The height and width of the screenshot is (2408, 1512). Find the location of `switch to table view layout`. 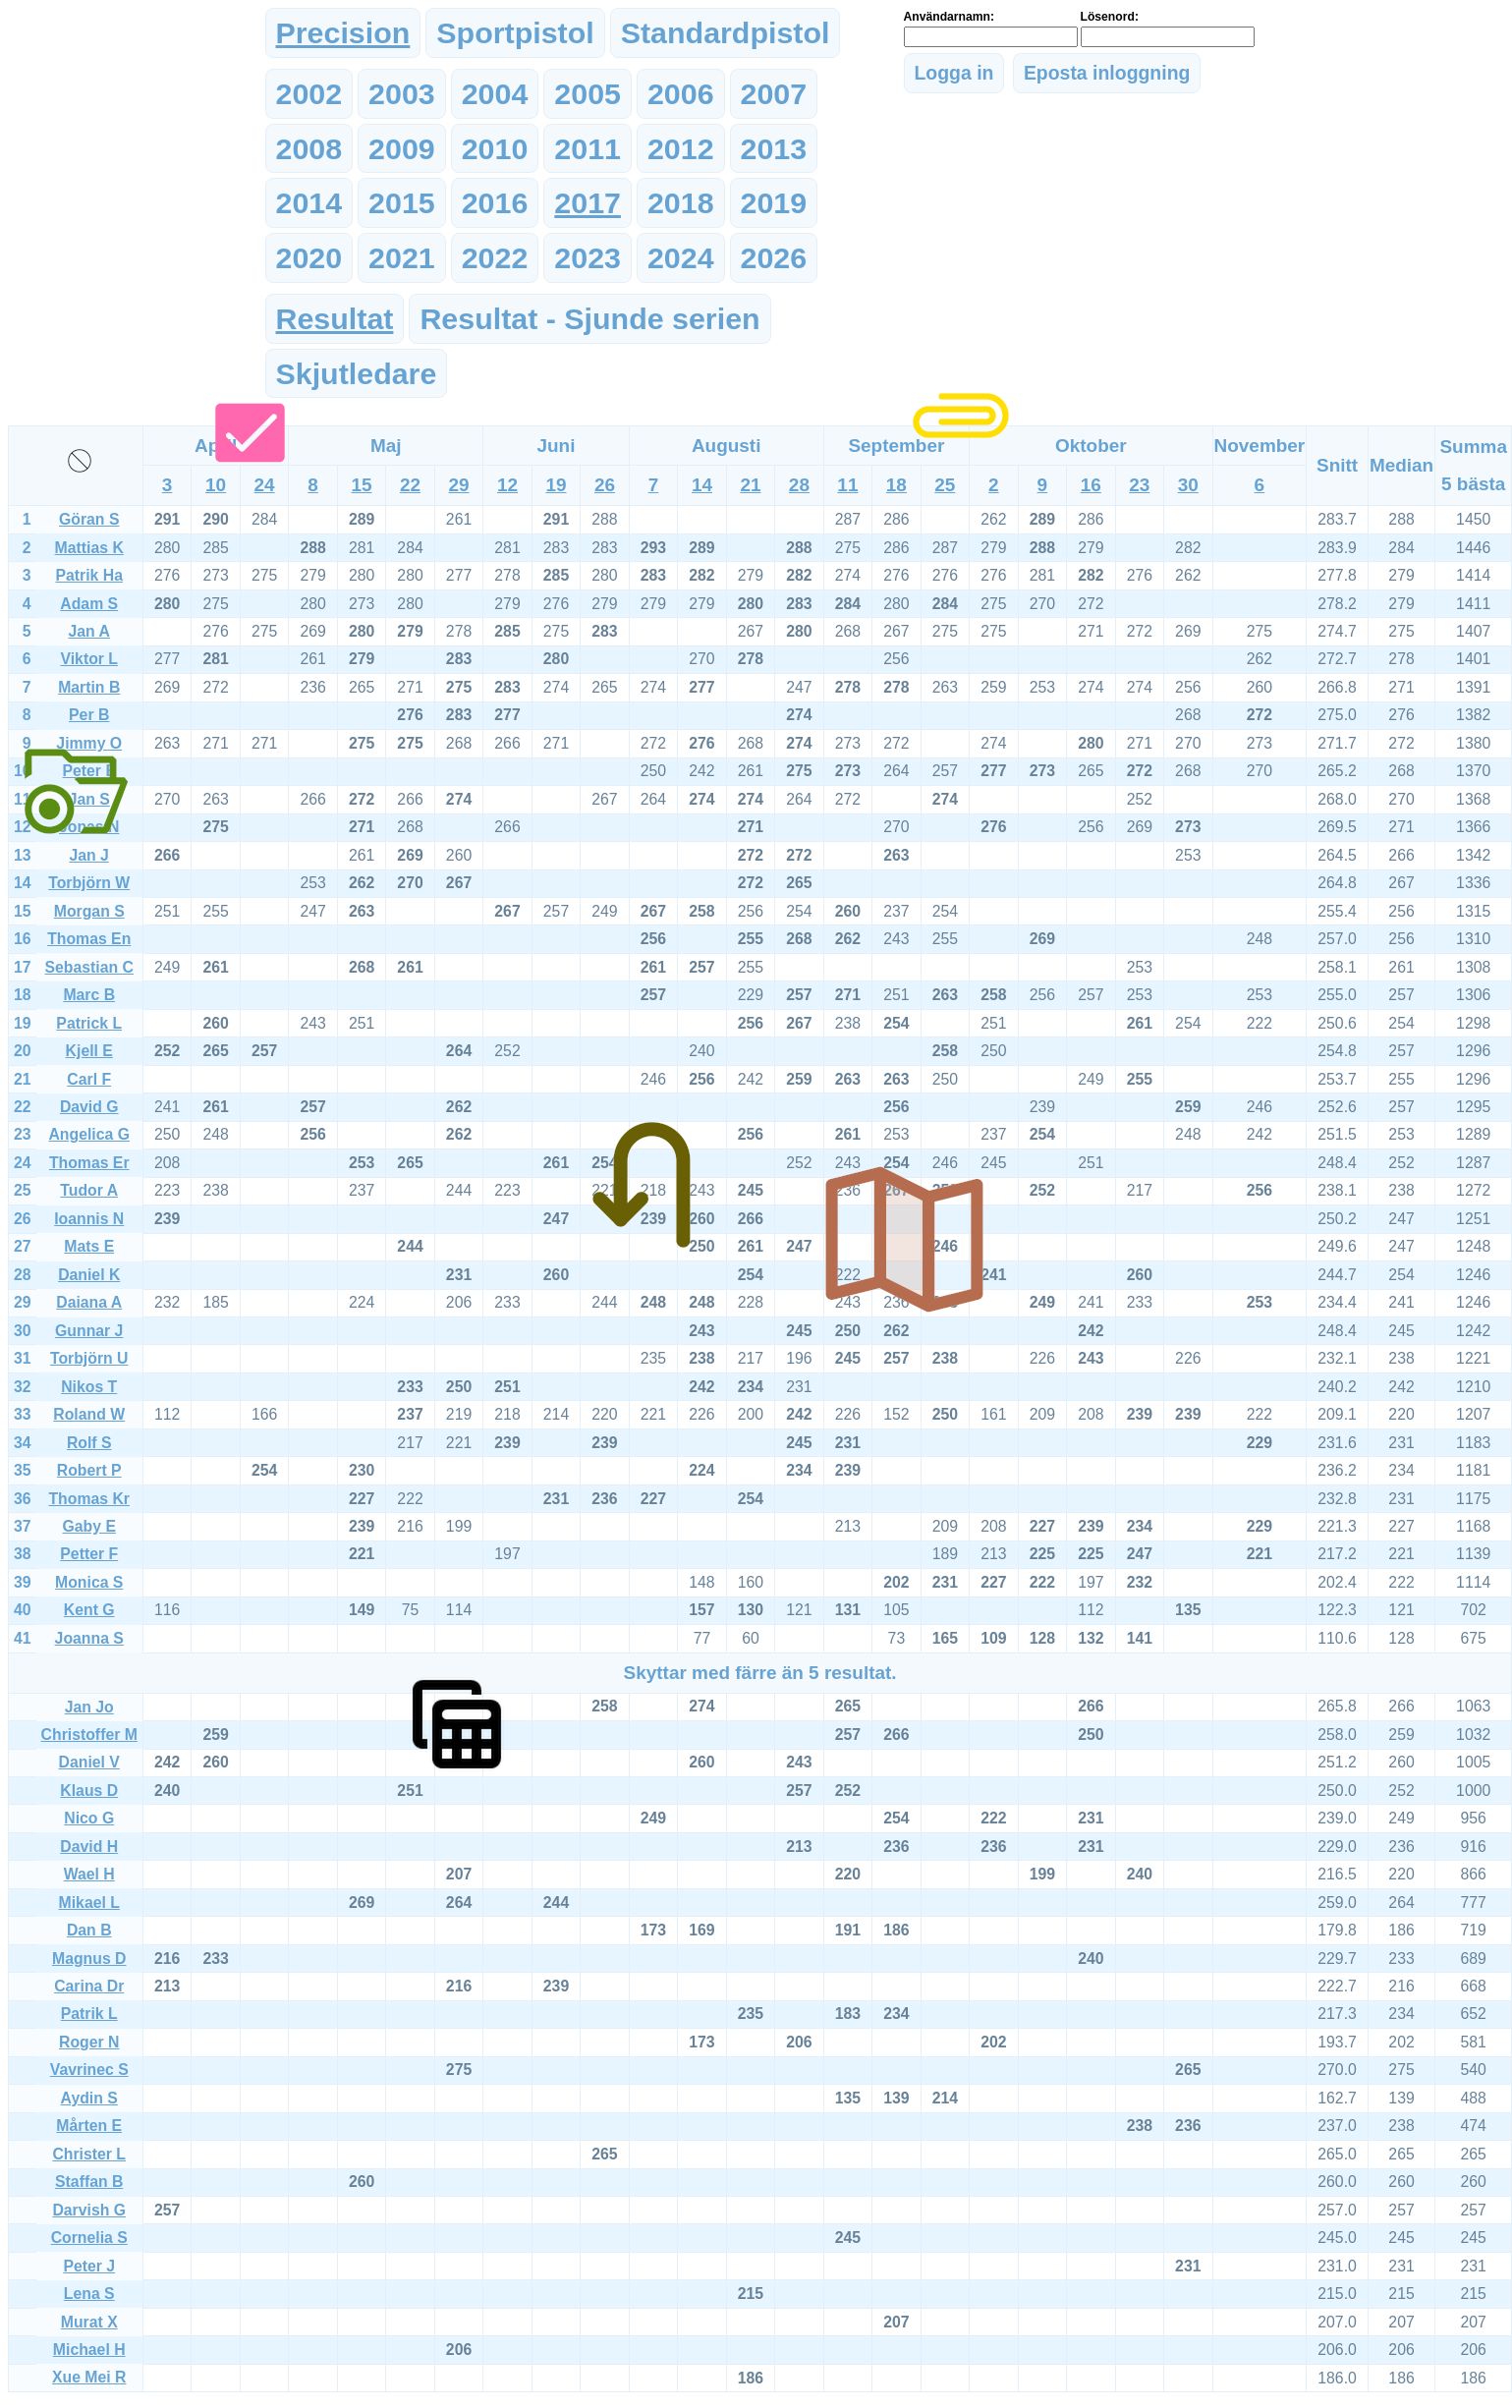

switch to table view layout is located at coordinates (457, 1724).